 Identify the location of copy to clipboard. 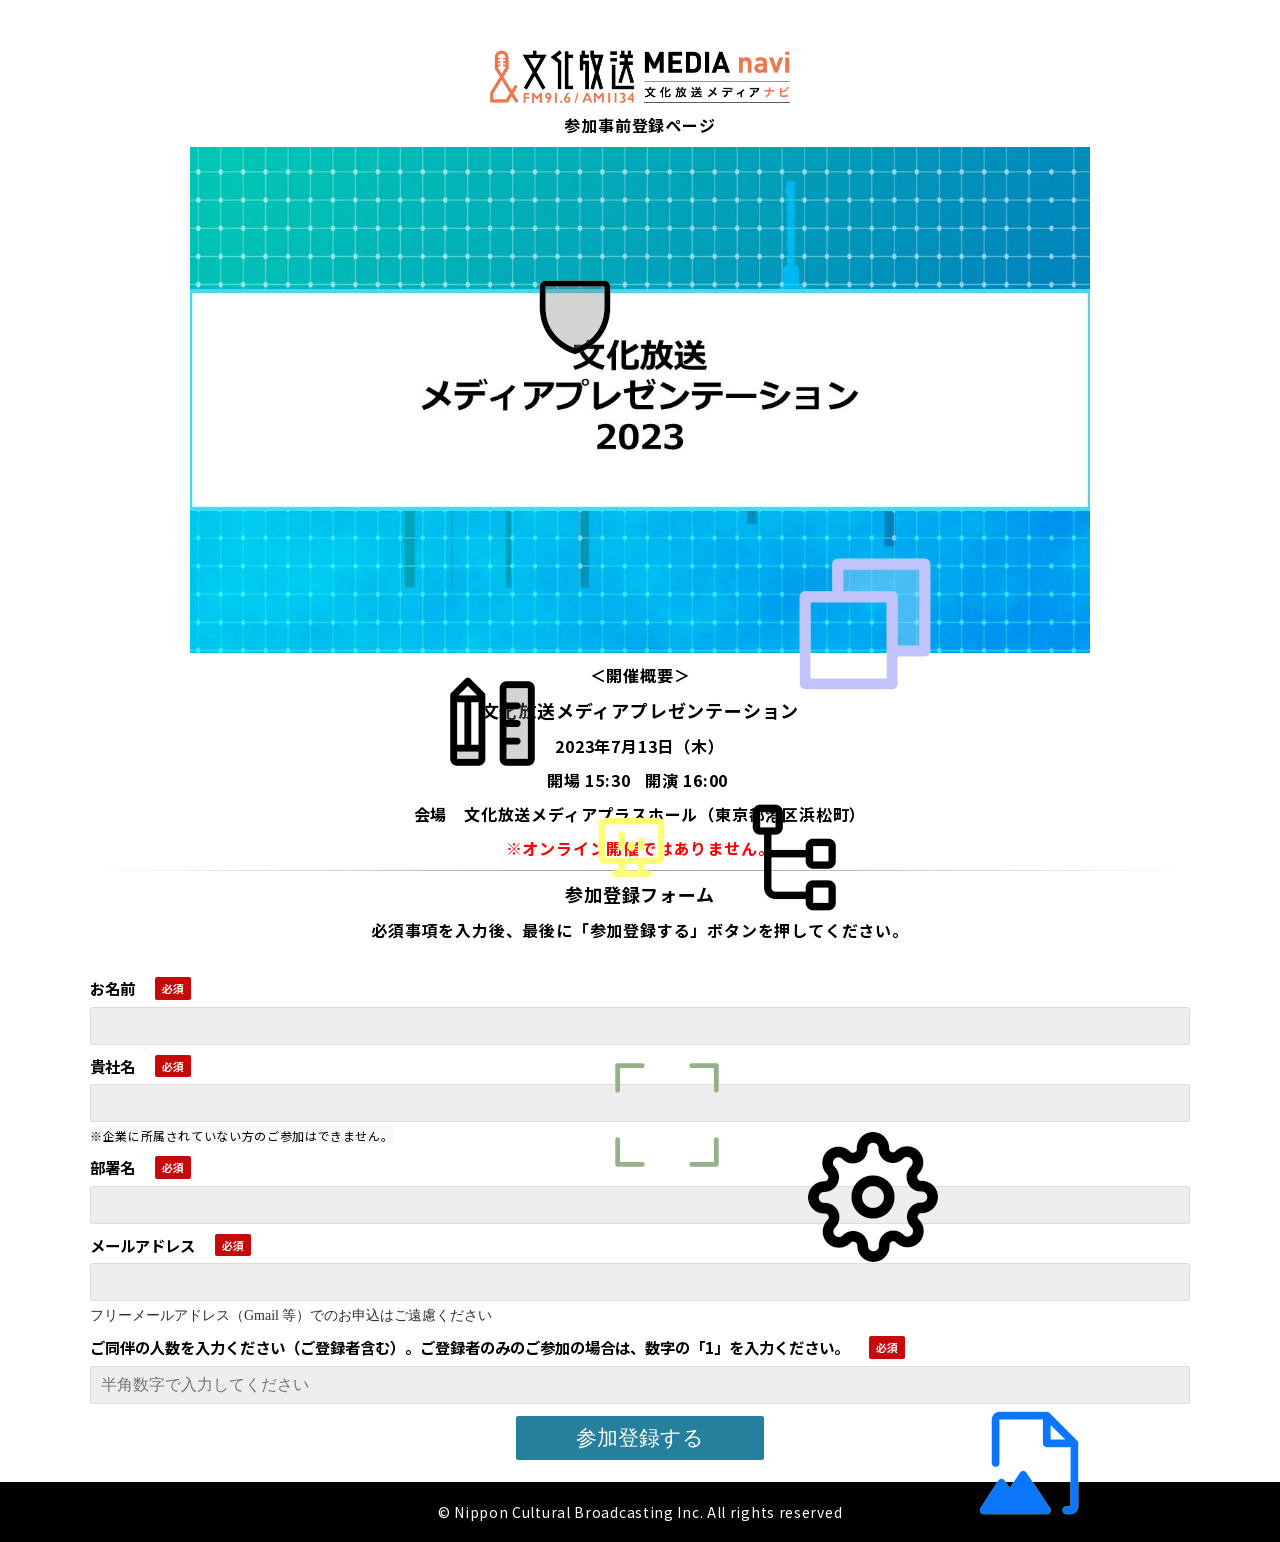
(865, 624).